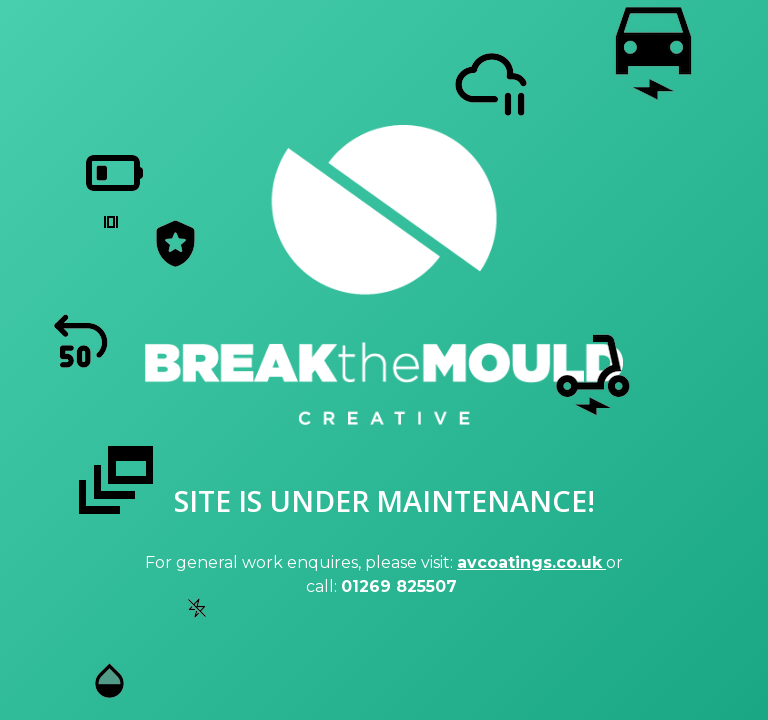 The height and width of the screenshot is (720, 768). What do you see at coordinates (109, 680) in the screenshot?
I see `adjust opacity or transparency settings` at bounding box center [109, 680].